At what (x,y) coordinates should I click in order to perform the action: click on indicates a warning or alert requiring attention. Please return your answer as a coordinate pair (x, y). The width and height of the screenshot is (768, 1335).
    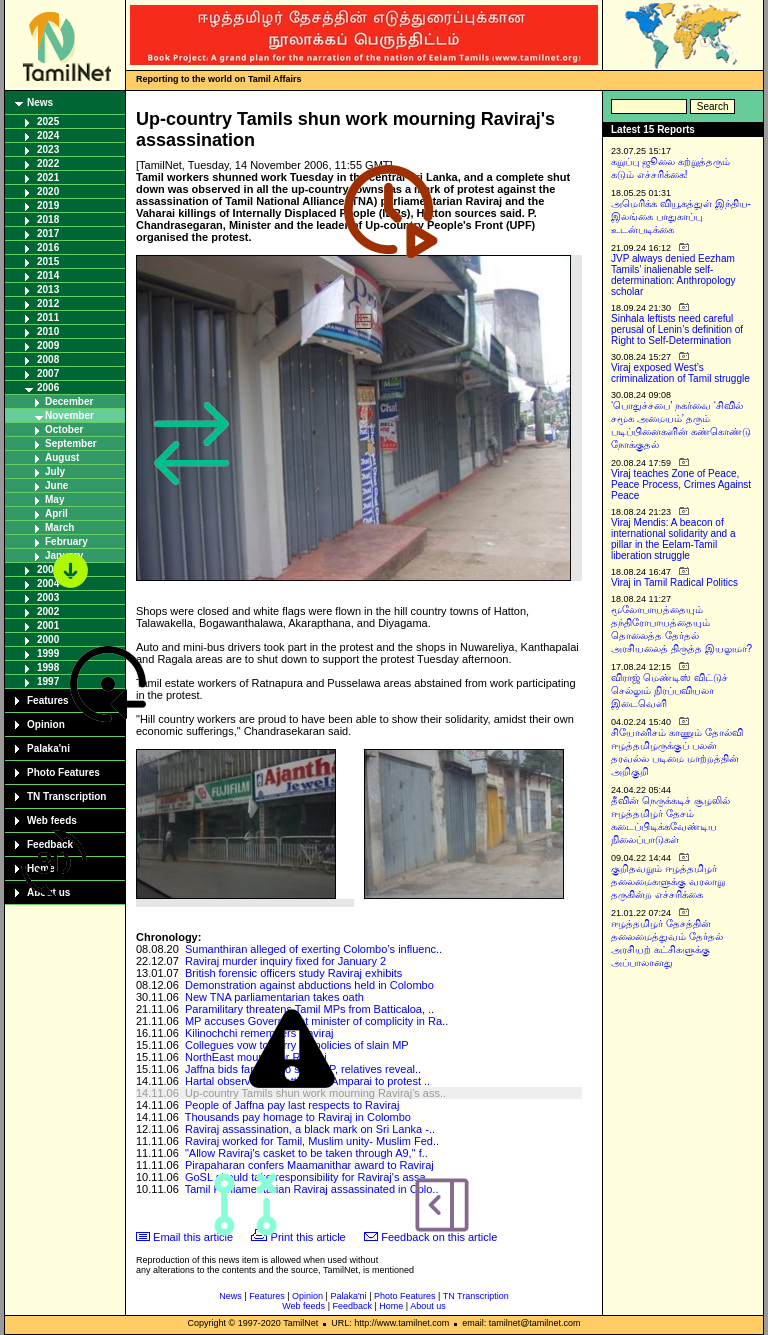
    Looking at the image, I should click on (292, 1052).